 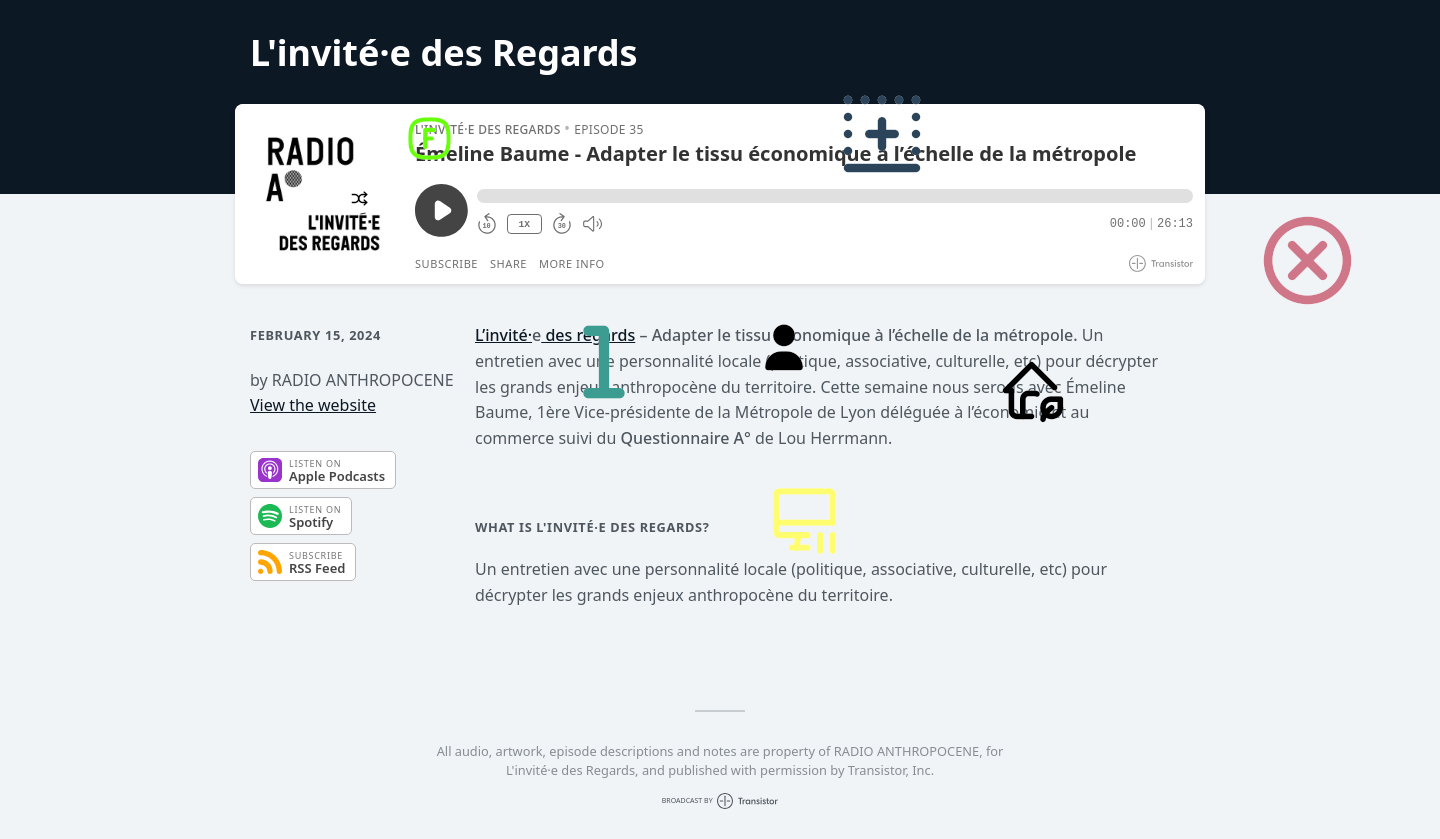 I want to click on playstation cross button symbol, so click(x=1307, y=260).